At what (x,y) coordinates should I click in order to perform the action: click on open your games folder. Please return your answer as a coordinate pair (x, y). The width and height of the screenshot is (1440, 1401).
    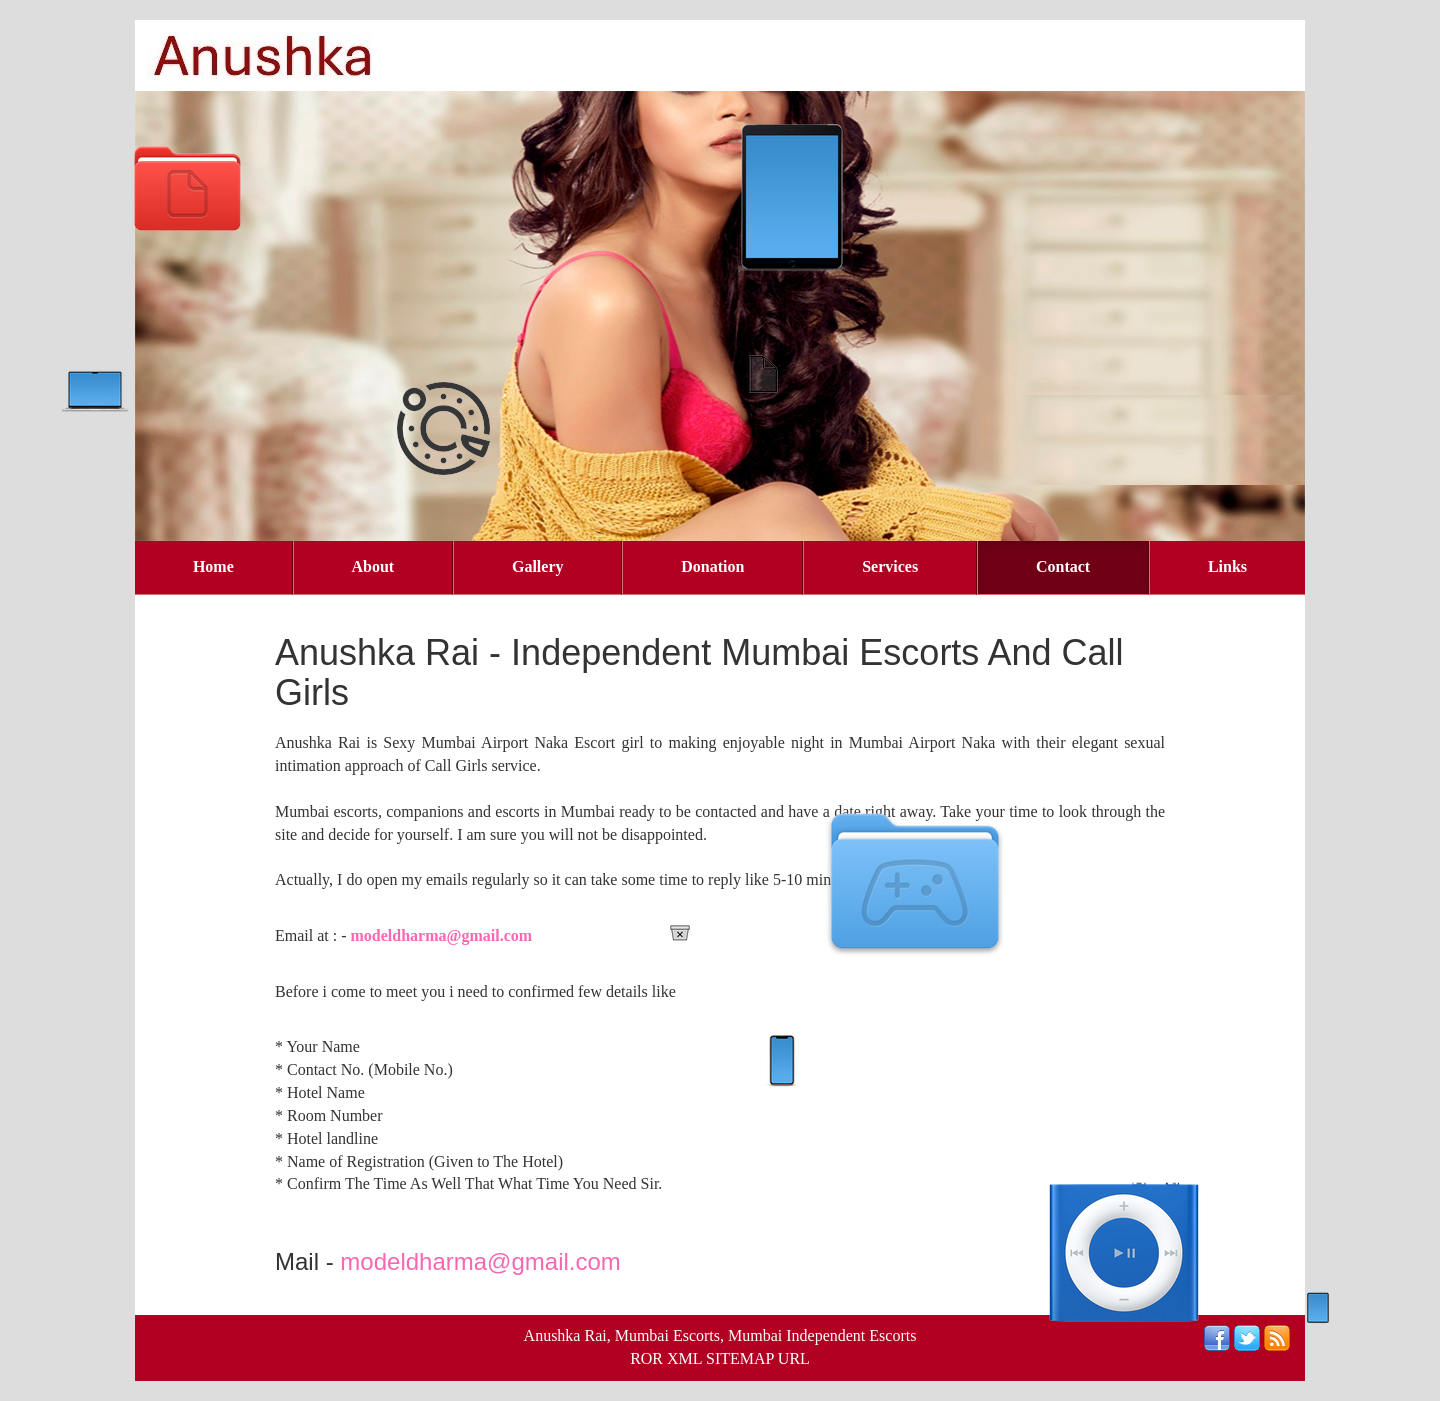
    Looking at the image, I should click on (915, 881).